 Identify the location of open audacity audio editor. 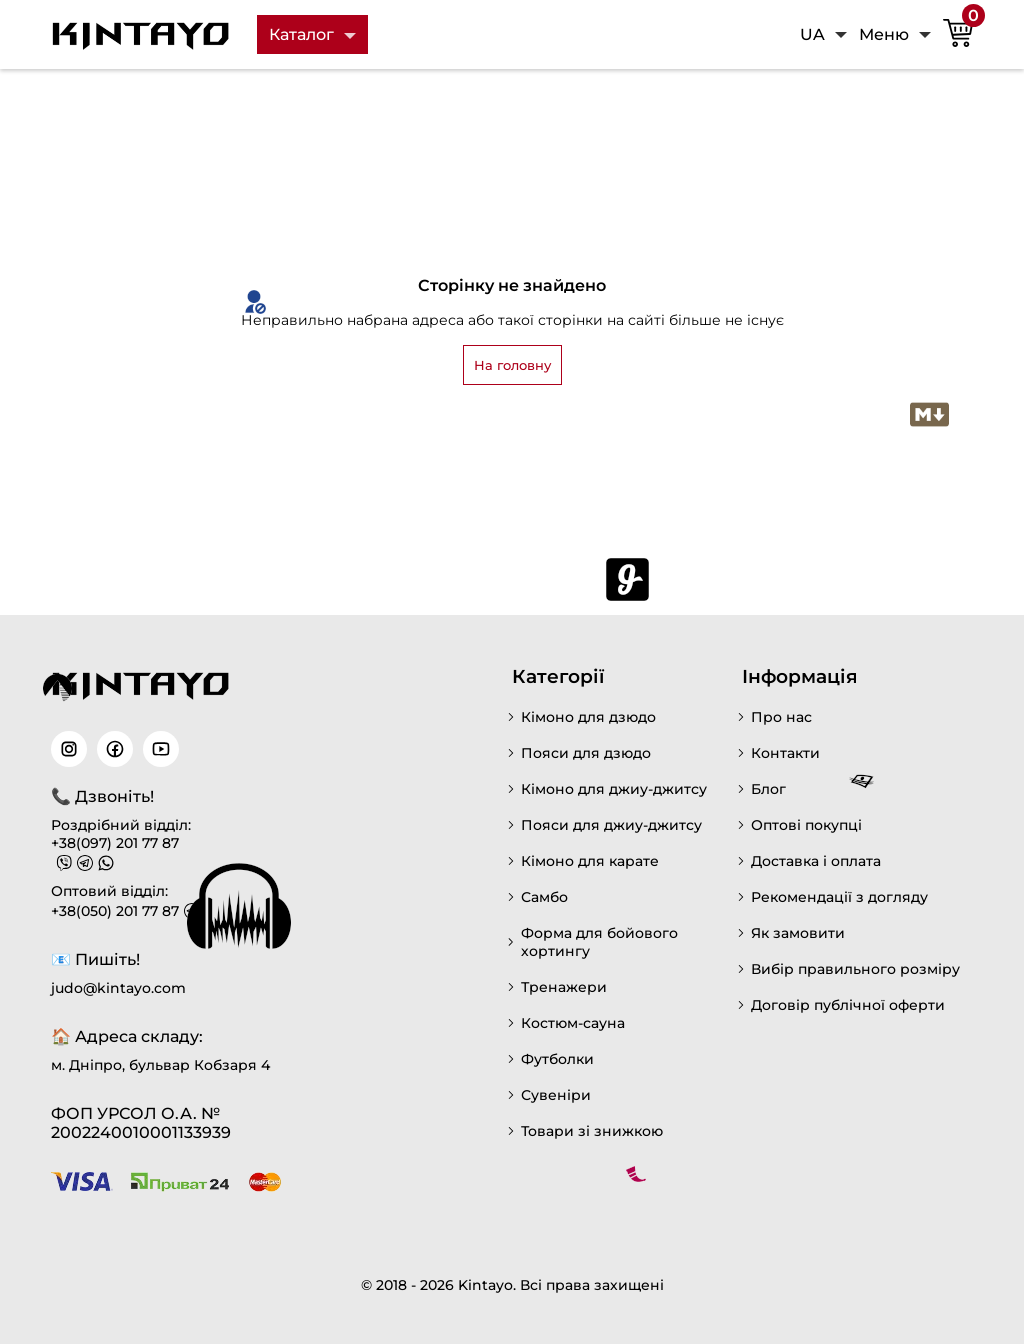
(239, 906).